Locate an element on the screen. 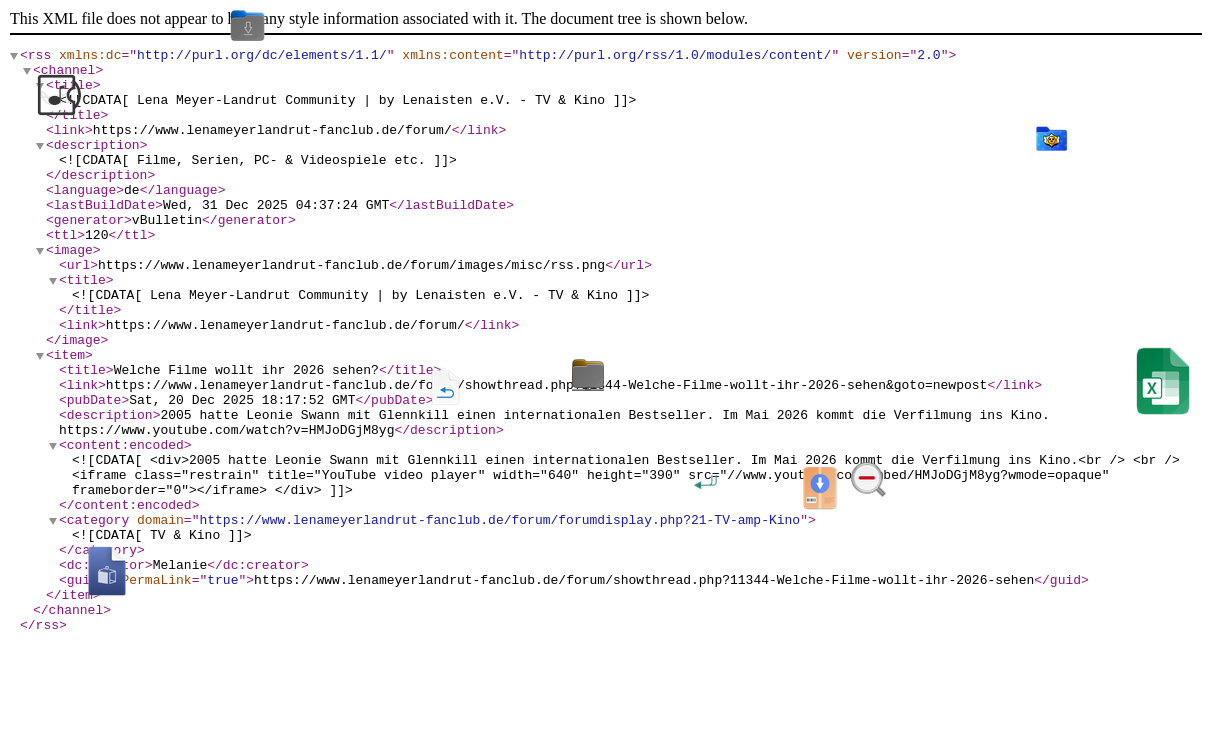  downloading a software package or update is located at coordinates (820, 488).